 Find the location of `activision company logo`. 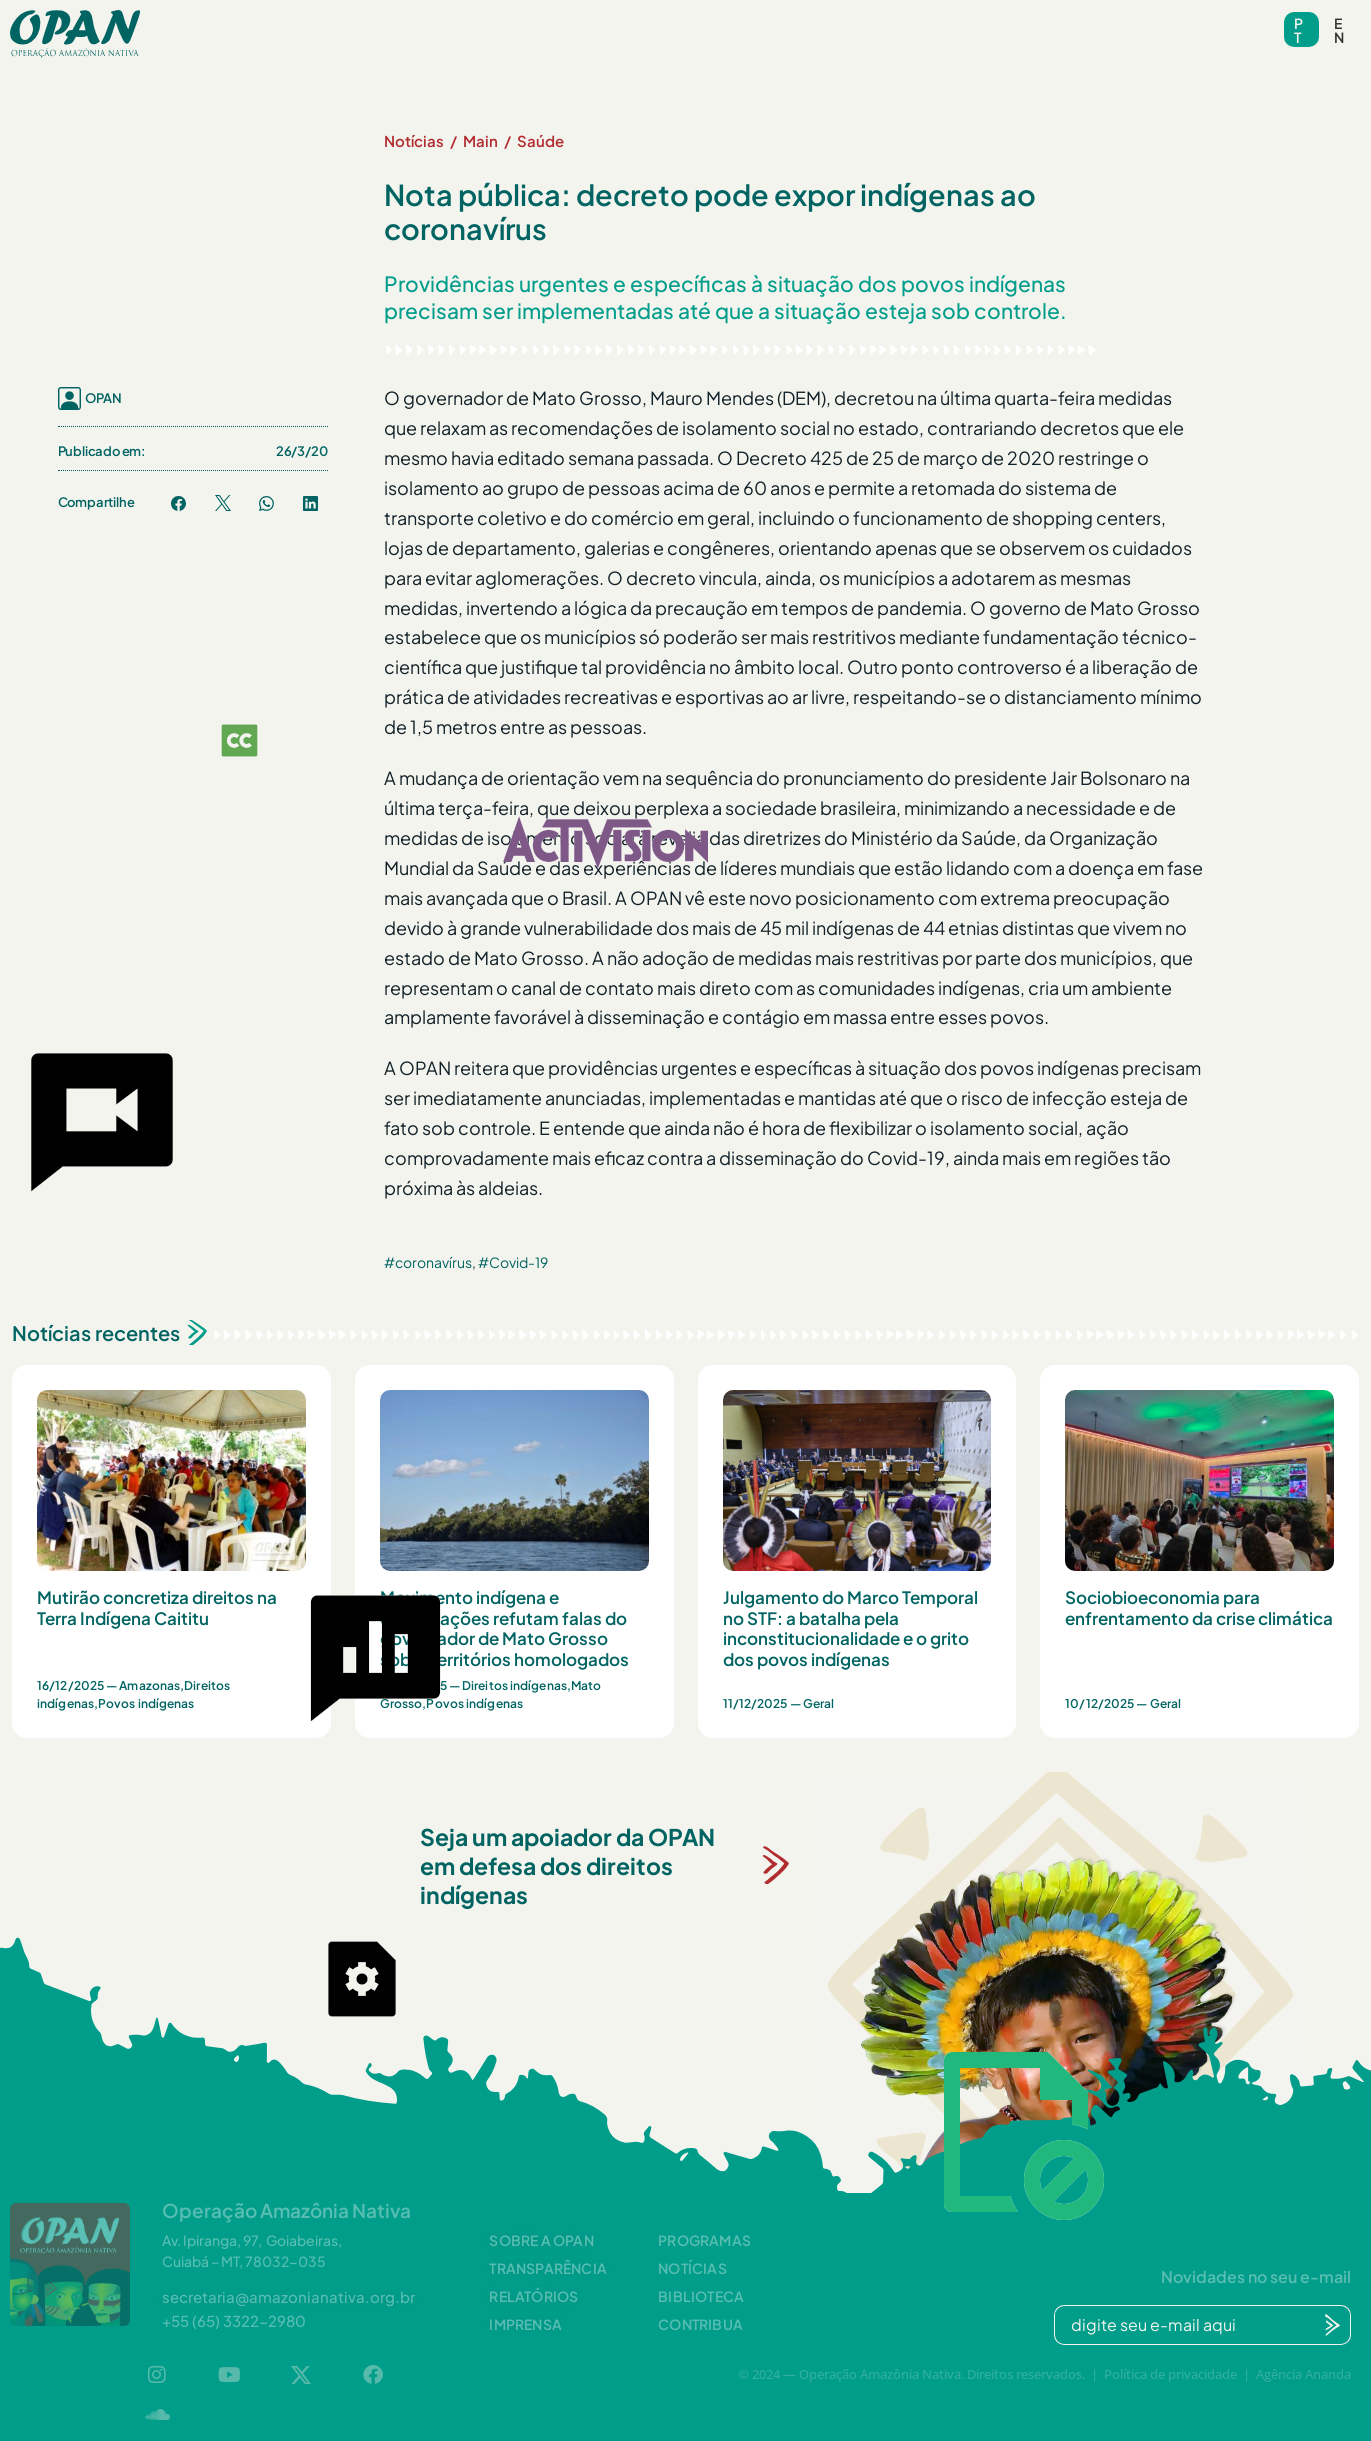

activision company logo is located at coordinates (605, 842).